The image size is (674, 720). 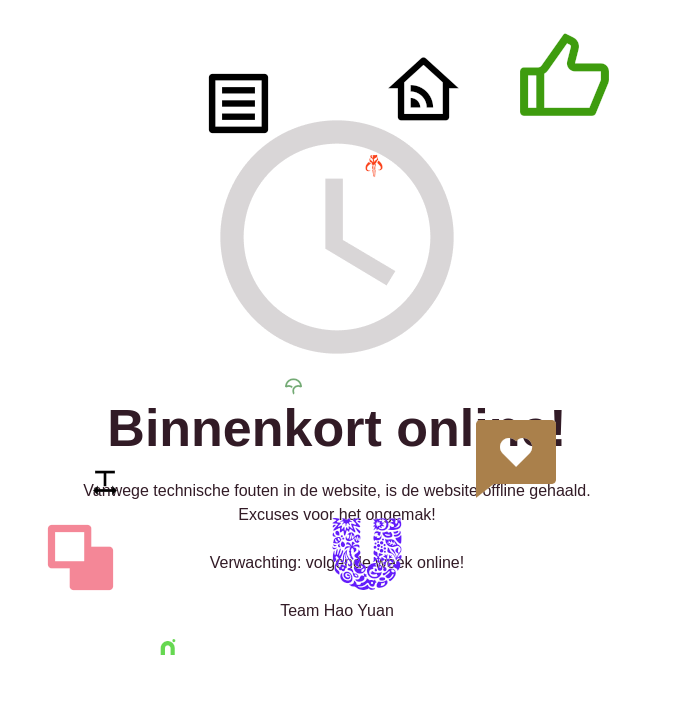 I want to click on bring selected object forward one layer, so click(x=80, y=557).